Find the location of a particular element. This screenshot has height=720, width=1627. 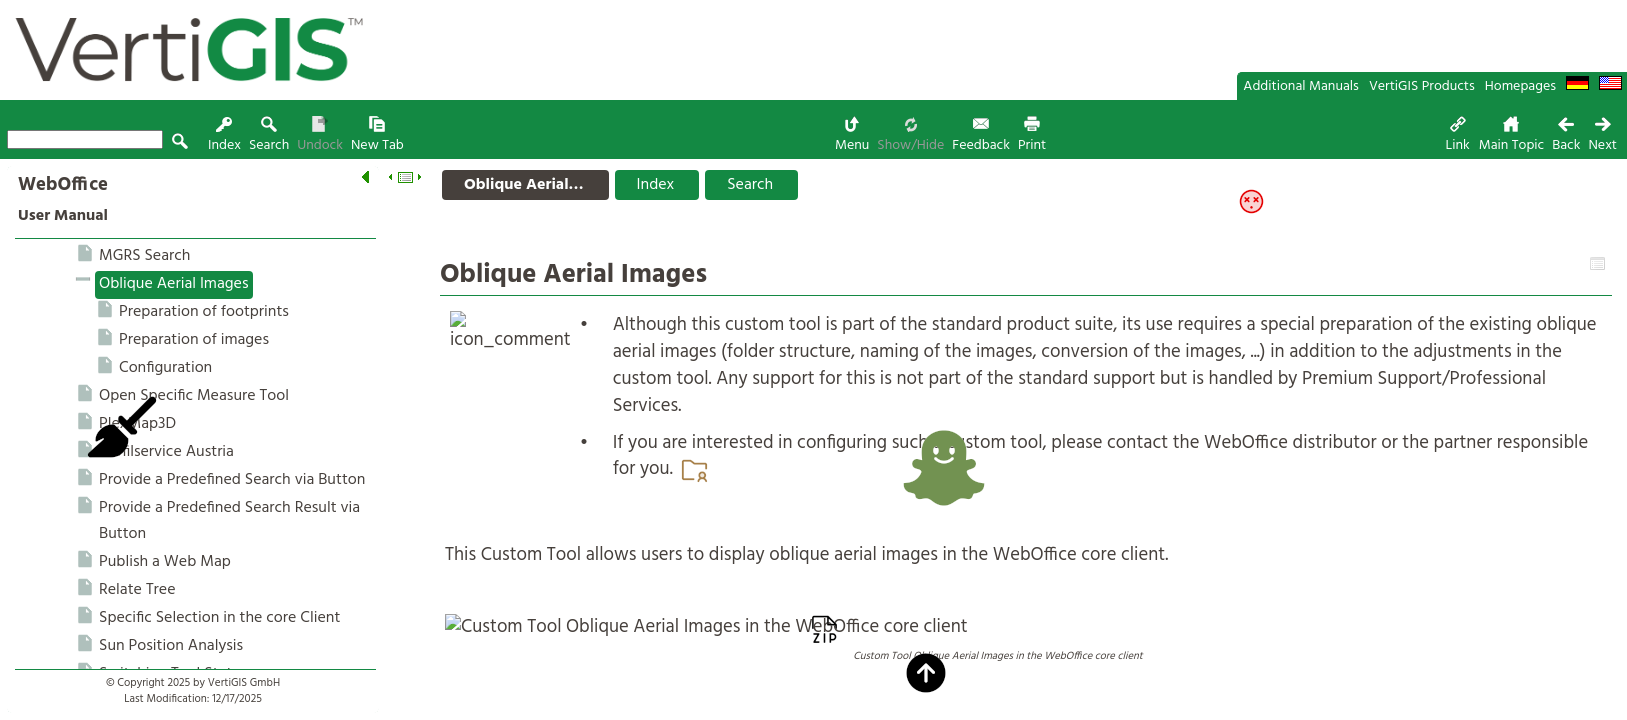

access user profile folder is located at coordinates (694, 469).